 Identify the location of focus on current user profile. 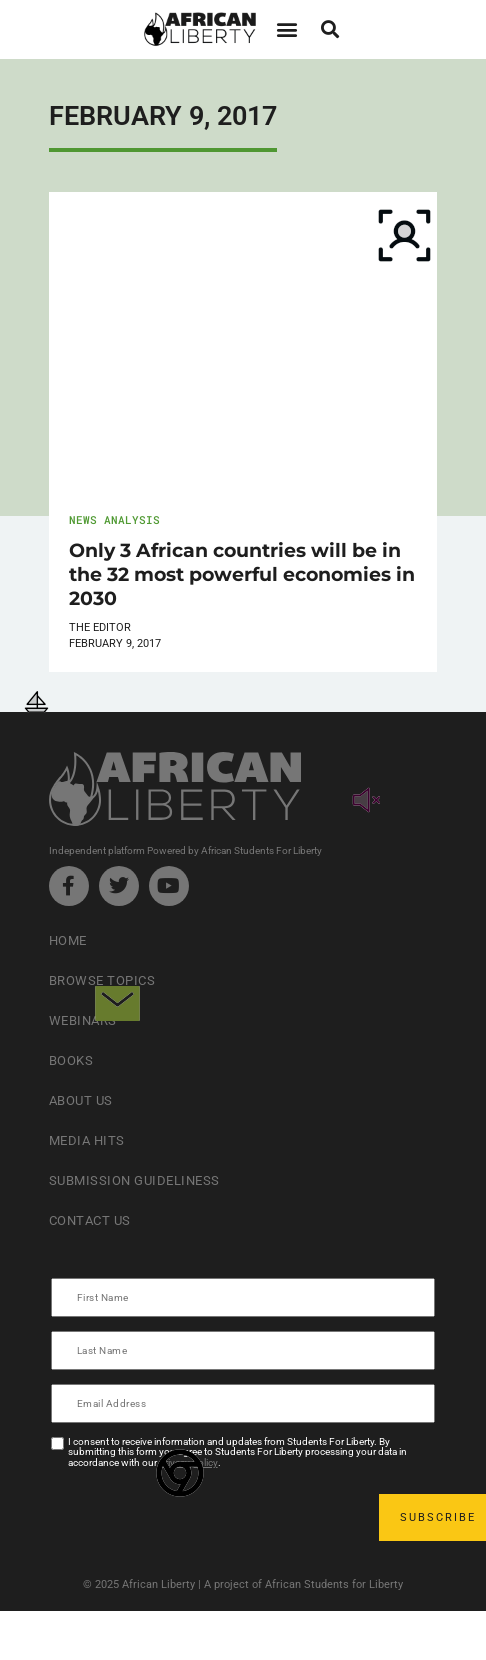
(404, 235).